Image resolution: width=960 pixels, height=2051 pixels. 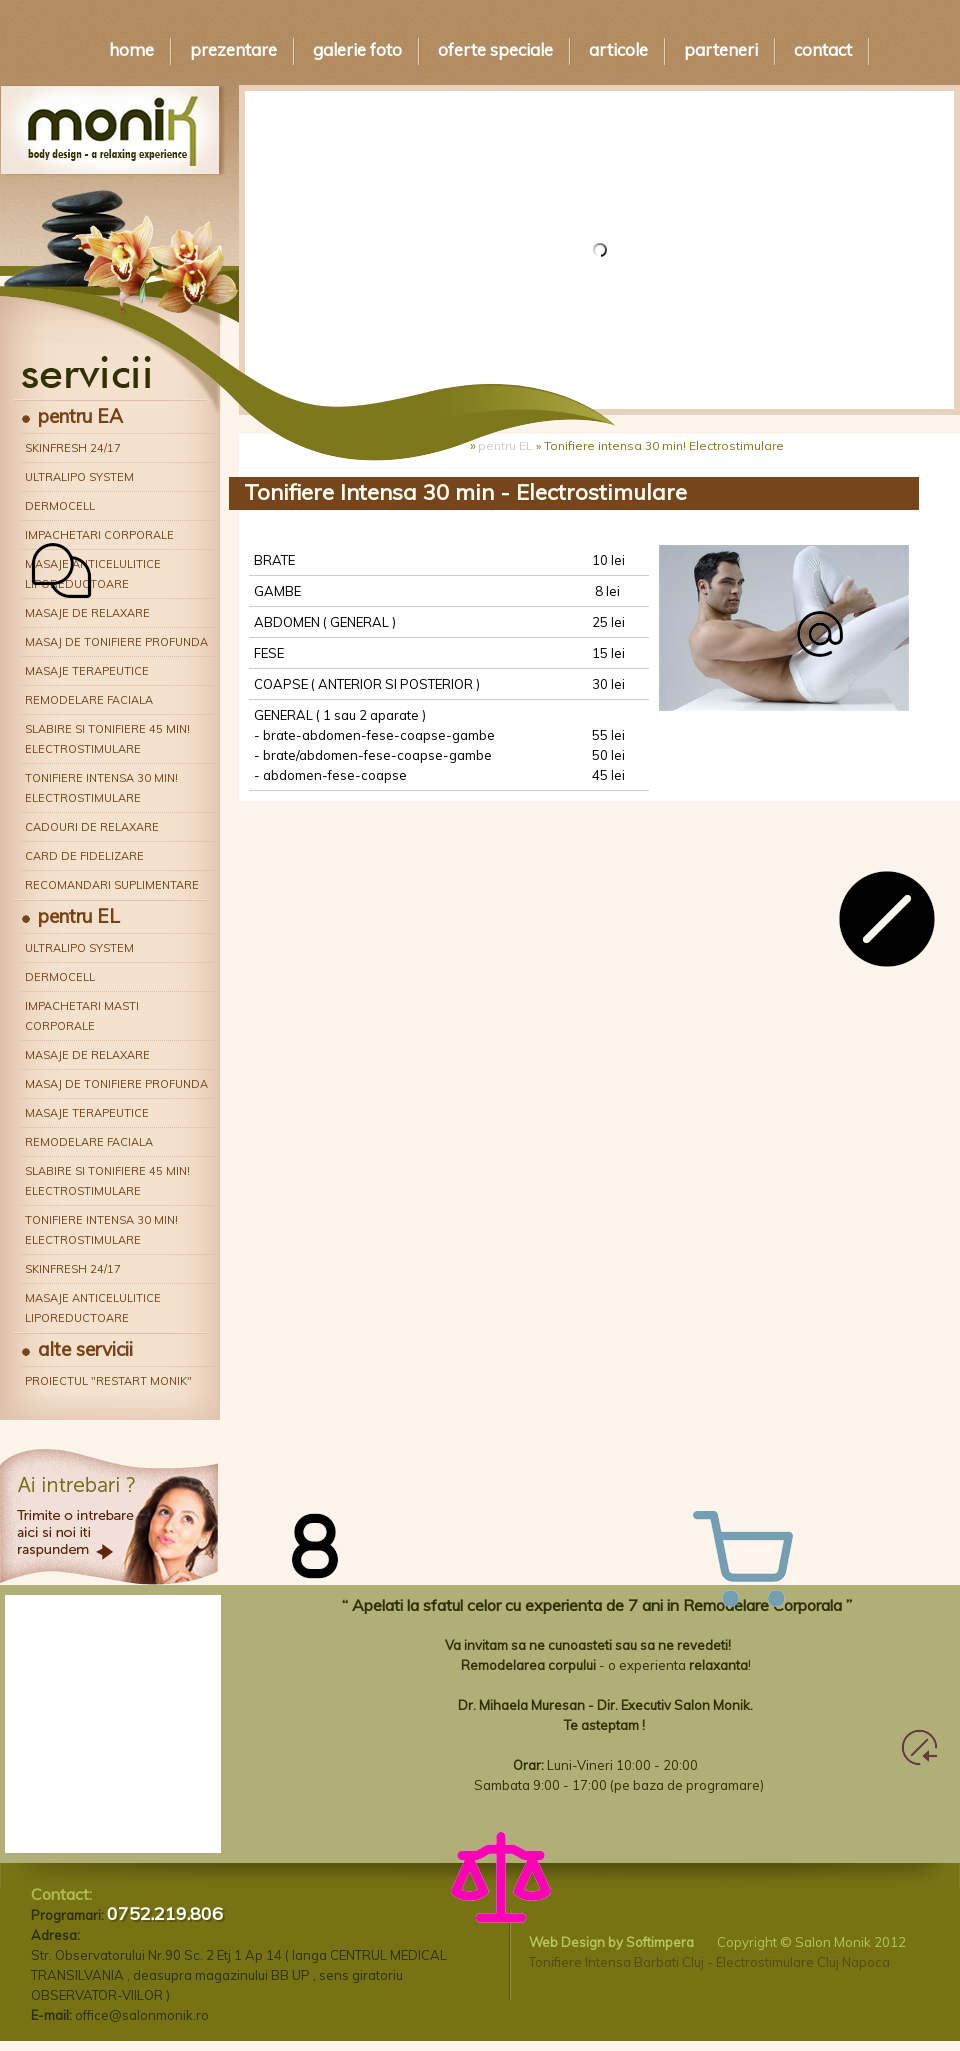 I want to click on displays the number 8 in a list or ranking, so click(x=315, y=1546).